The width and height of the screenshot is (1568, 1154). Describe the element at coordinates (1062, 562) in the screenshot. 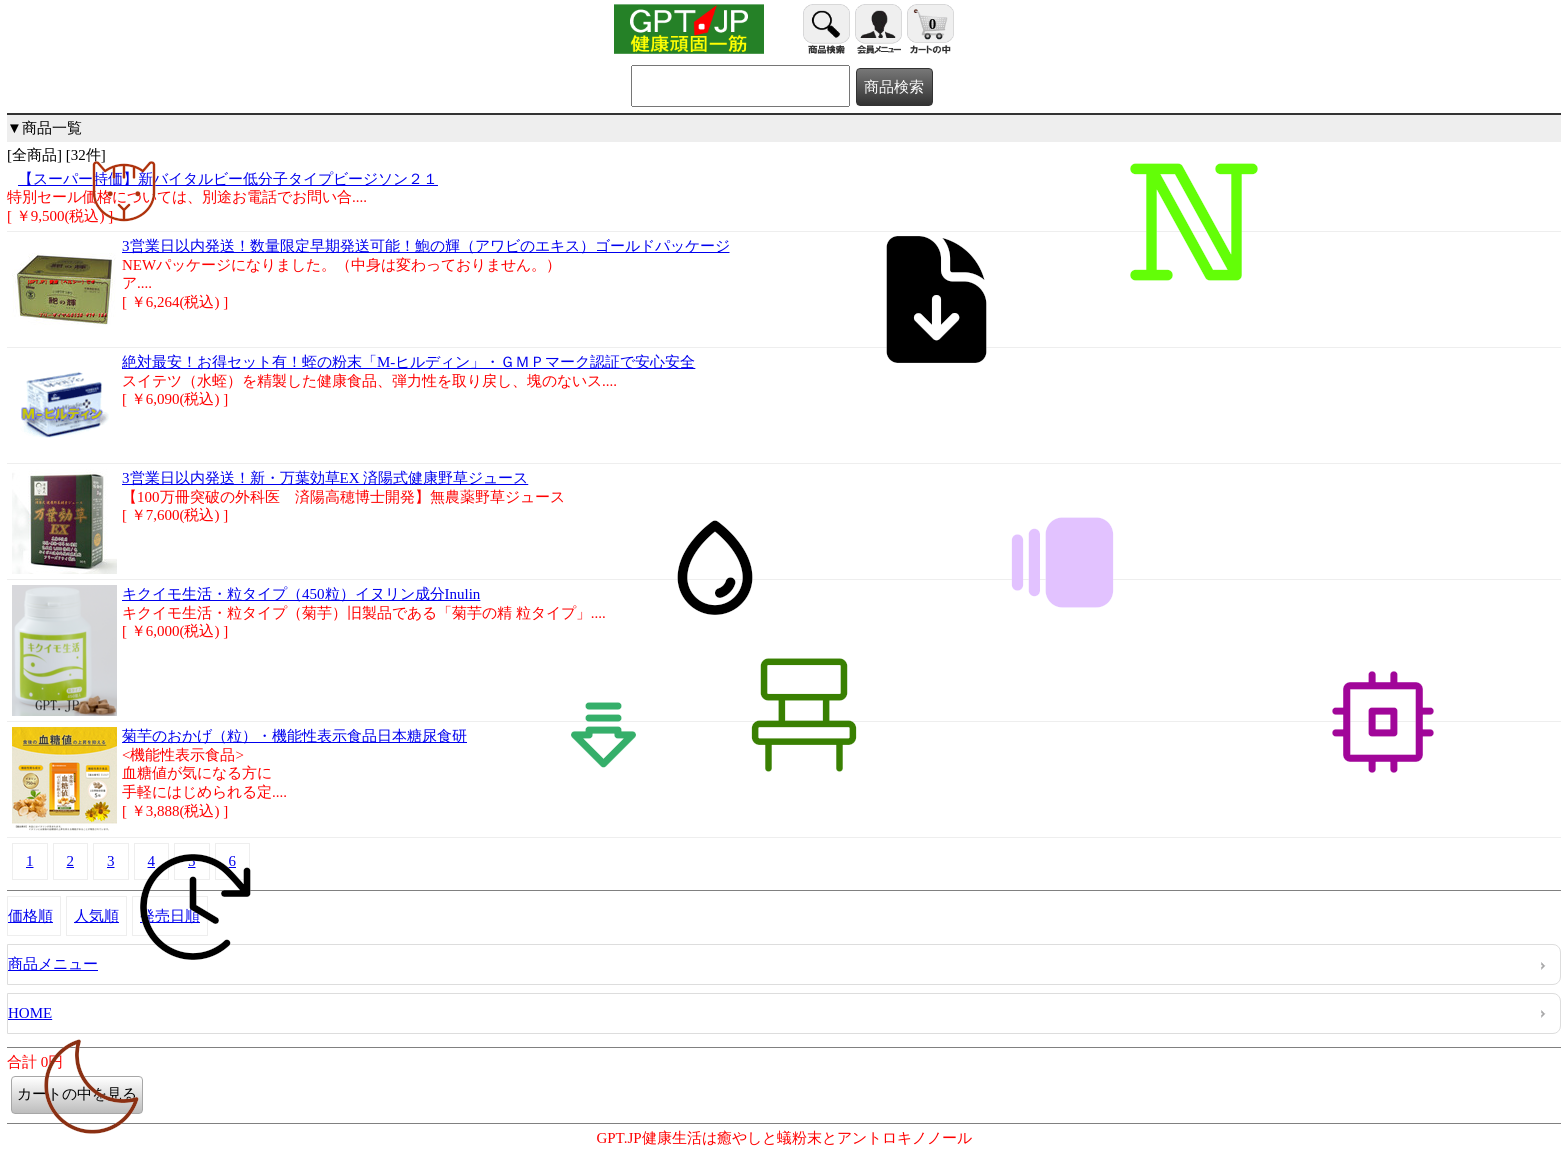

I see `view version history` at that location.